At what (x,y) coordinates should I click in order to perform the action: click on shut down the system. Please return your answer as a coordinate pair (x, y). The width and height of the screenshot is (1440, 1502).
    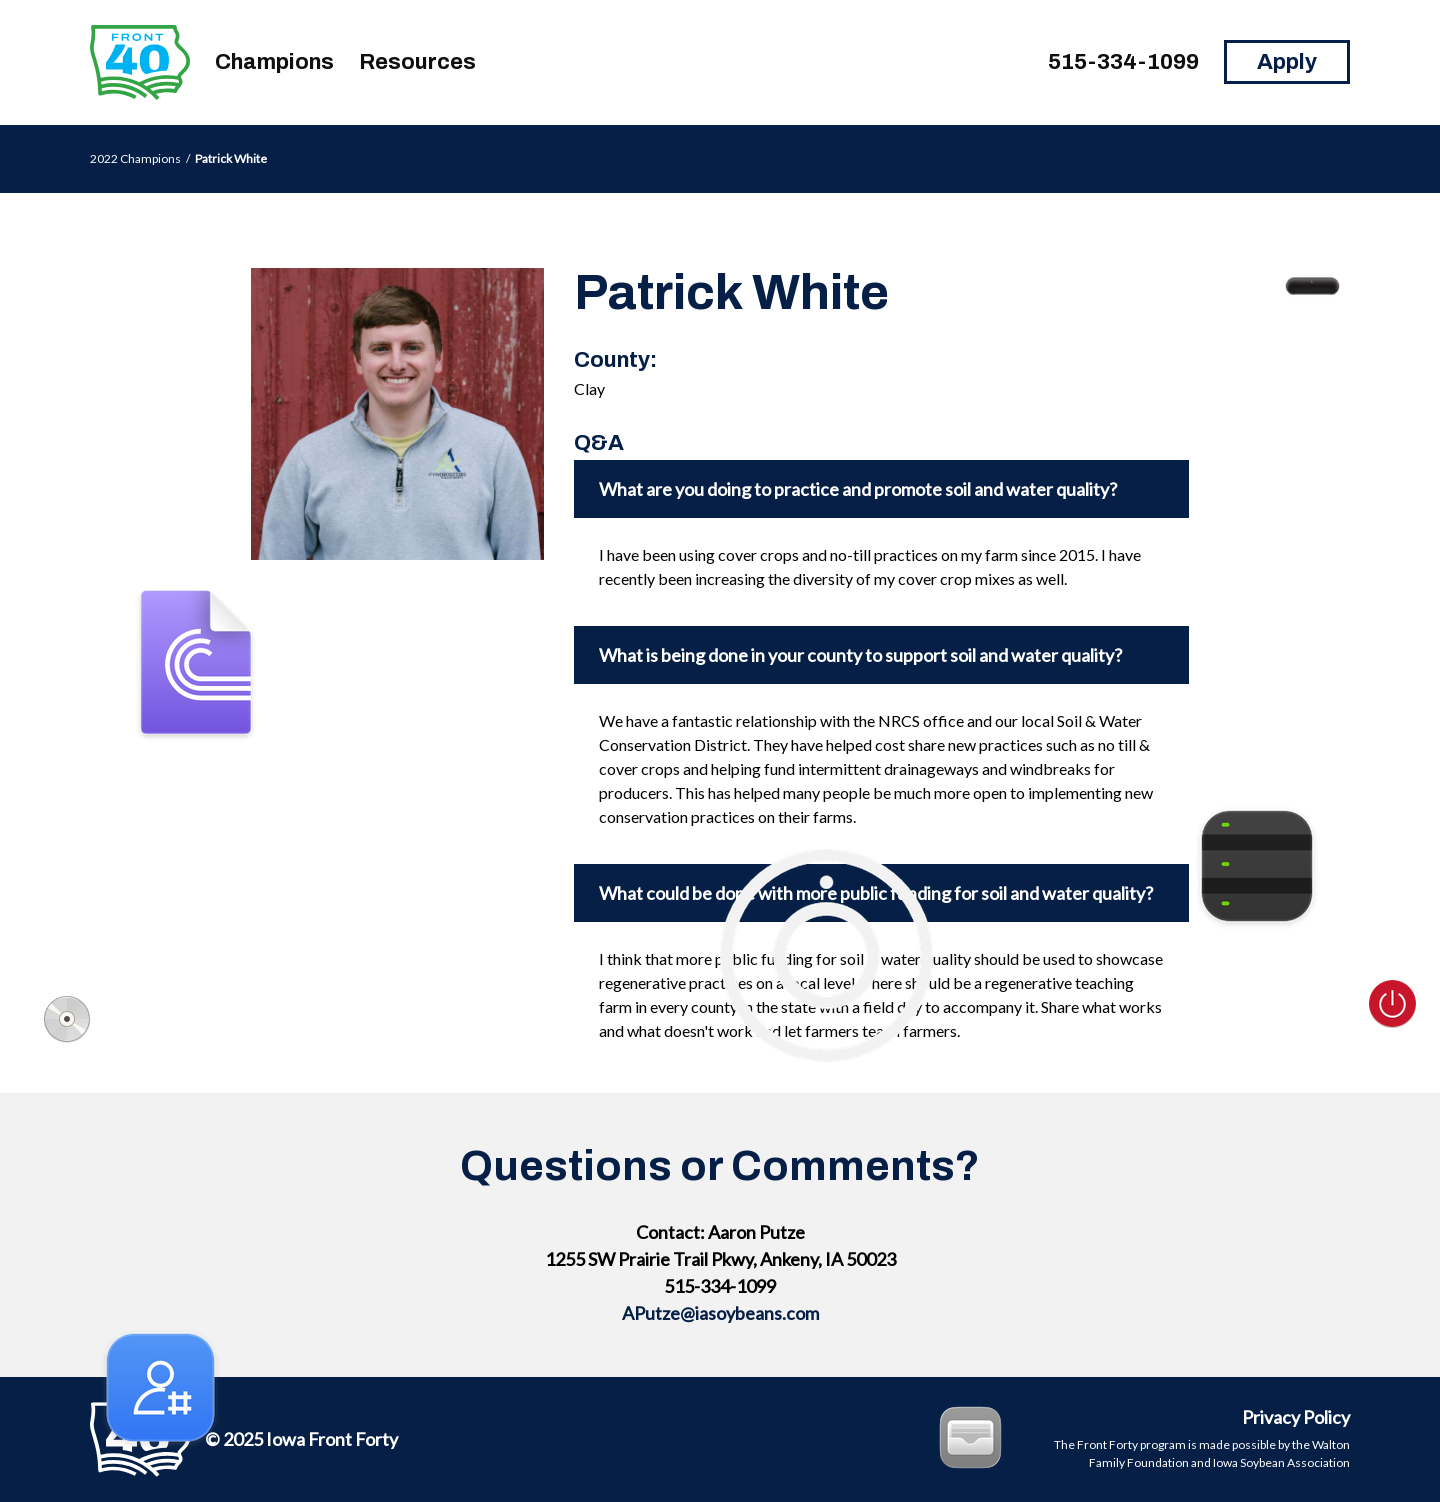
    Looking at the image, I should click on (1393, 1004).